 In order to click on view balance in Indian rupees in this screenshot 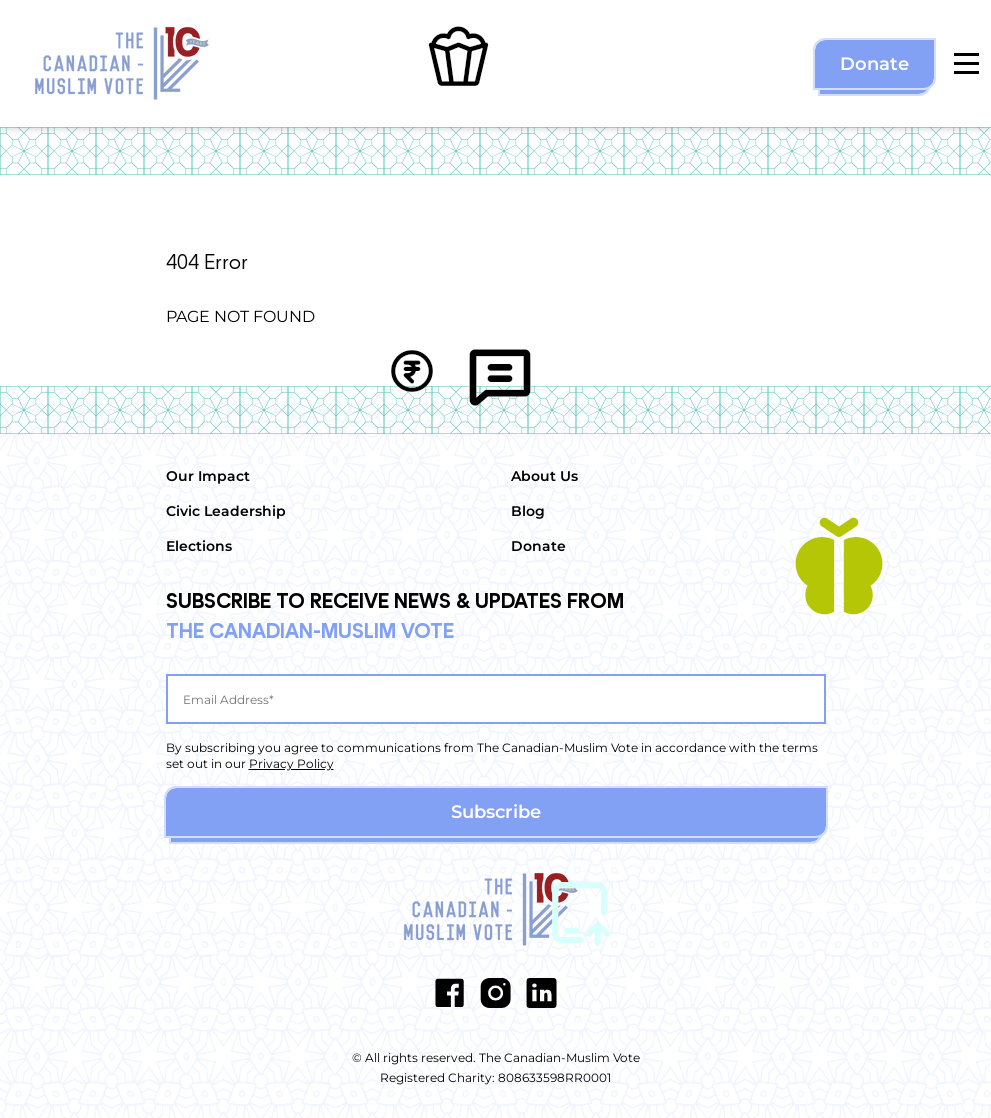, I will do `click(412, 371)`.